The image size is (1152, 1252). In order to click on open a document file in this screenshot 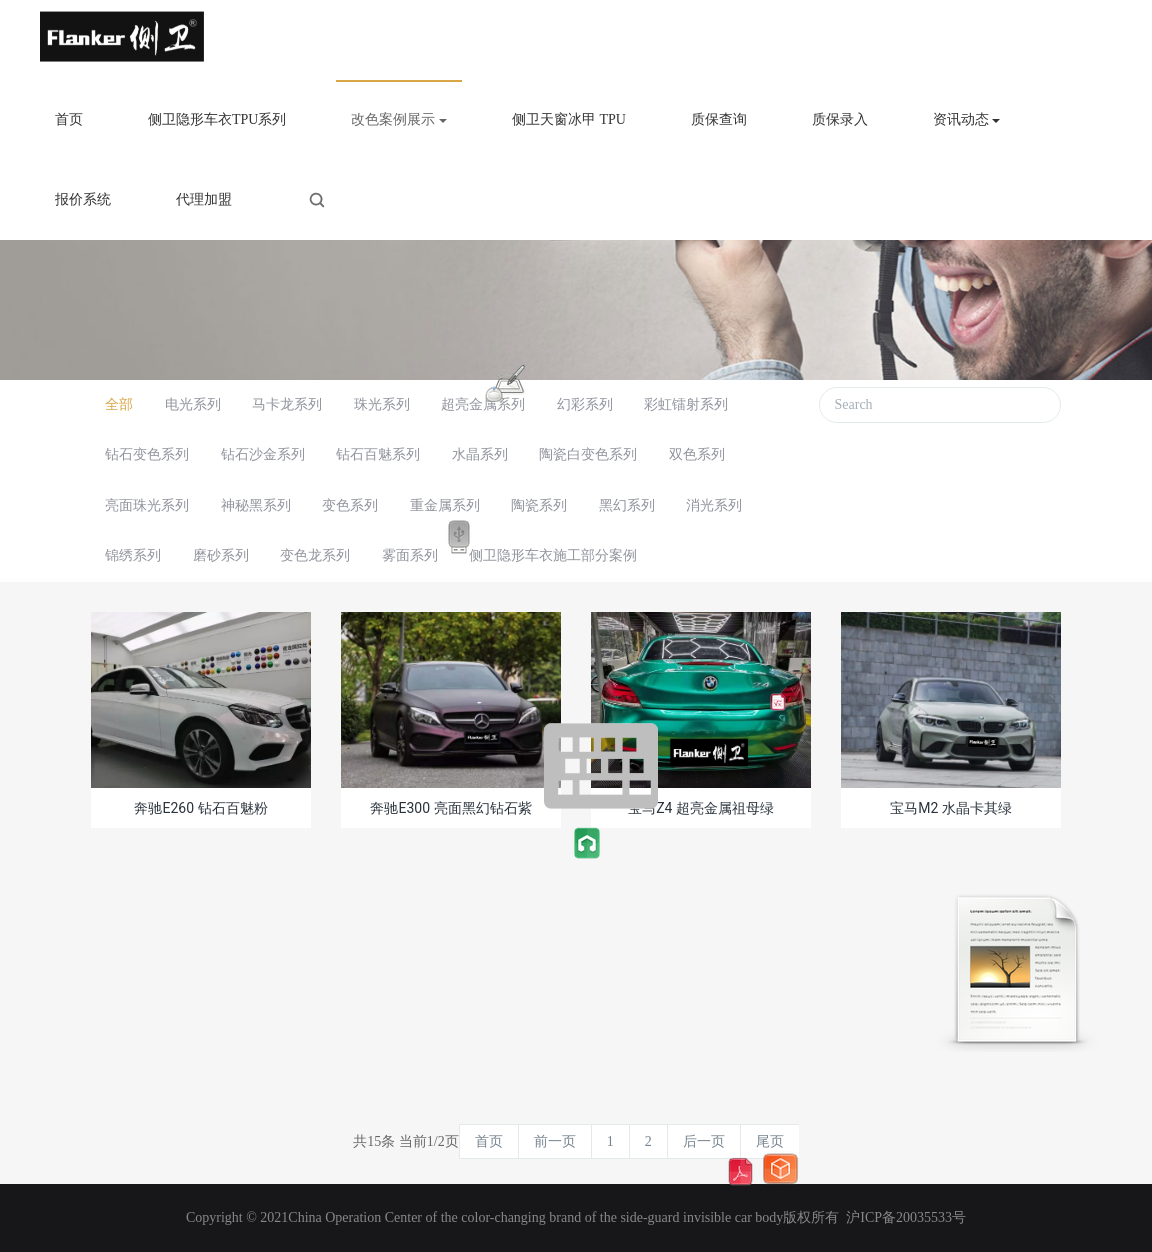, I will do `click(1019, 969)`.